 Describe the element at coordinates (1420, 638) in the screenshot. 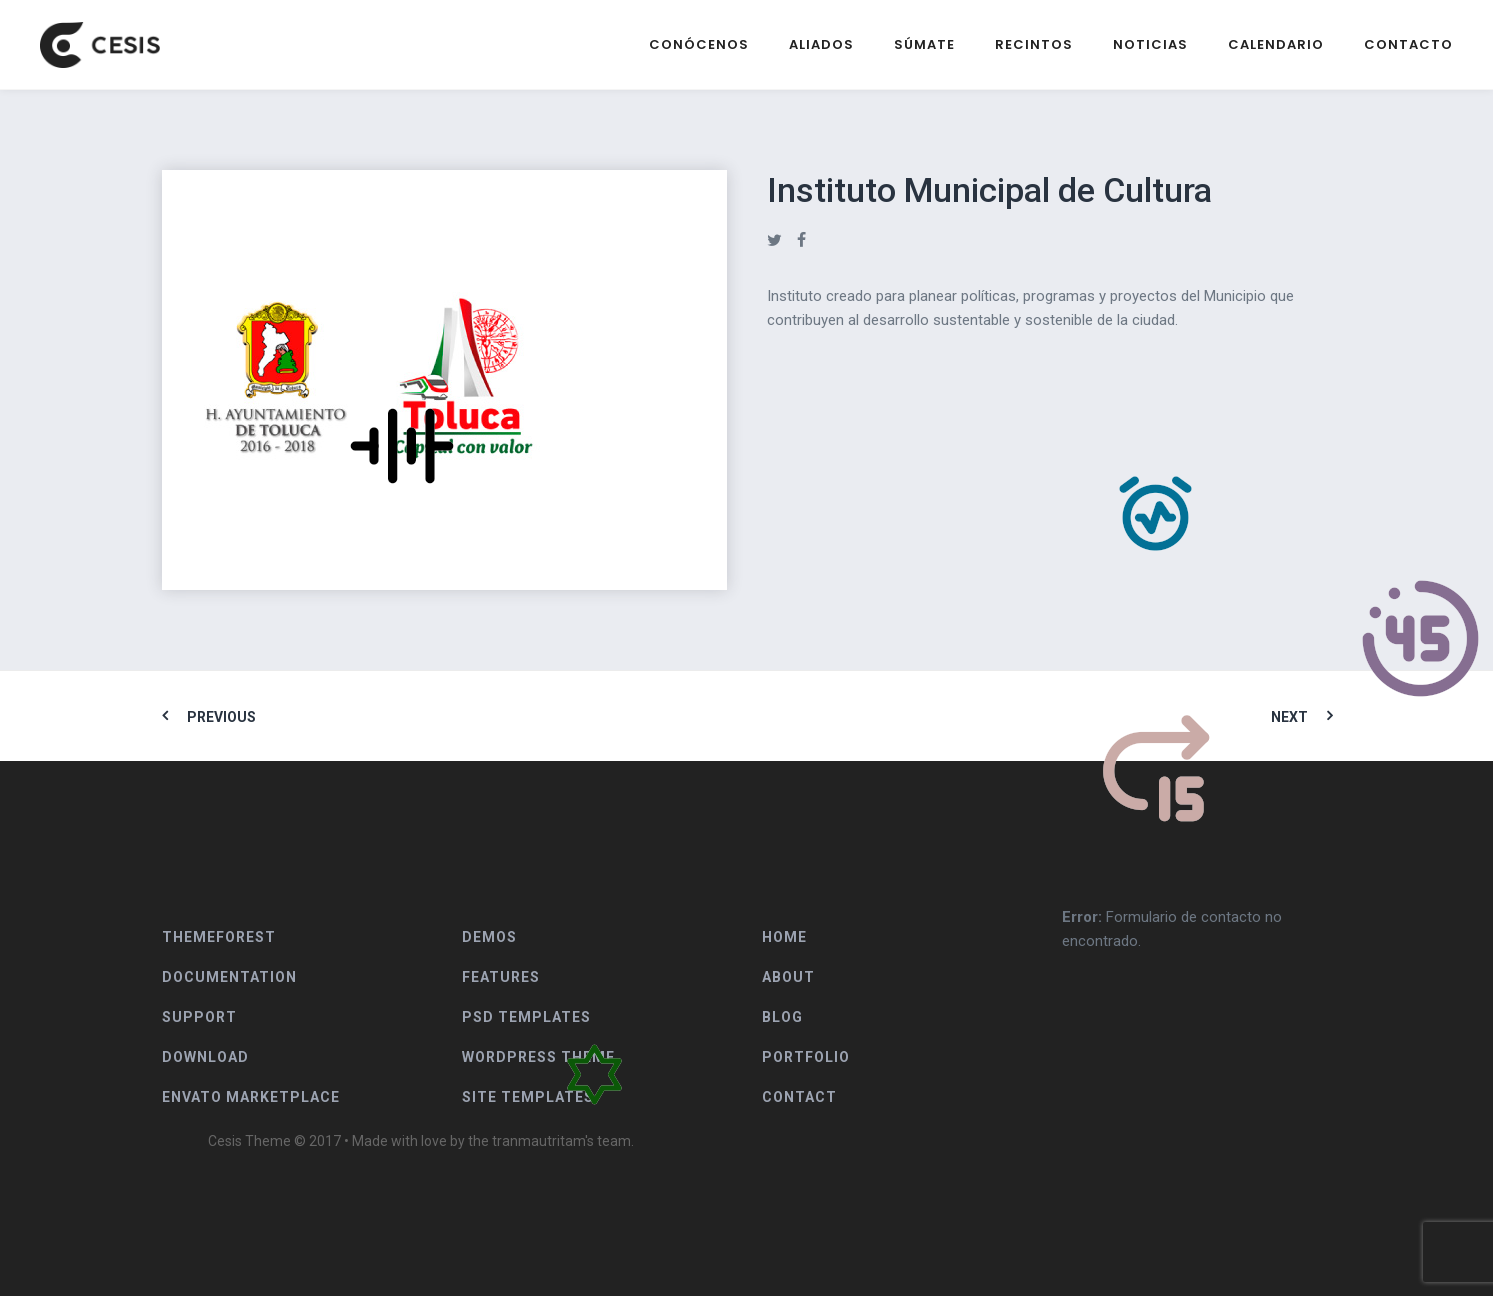

I see `set a 45-minute timer or duration` at that location.